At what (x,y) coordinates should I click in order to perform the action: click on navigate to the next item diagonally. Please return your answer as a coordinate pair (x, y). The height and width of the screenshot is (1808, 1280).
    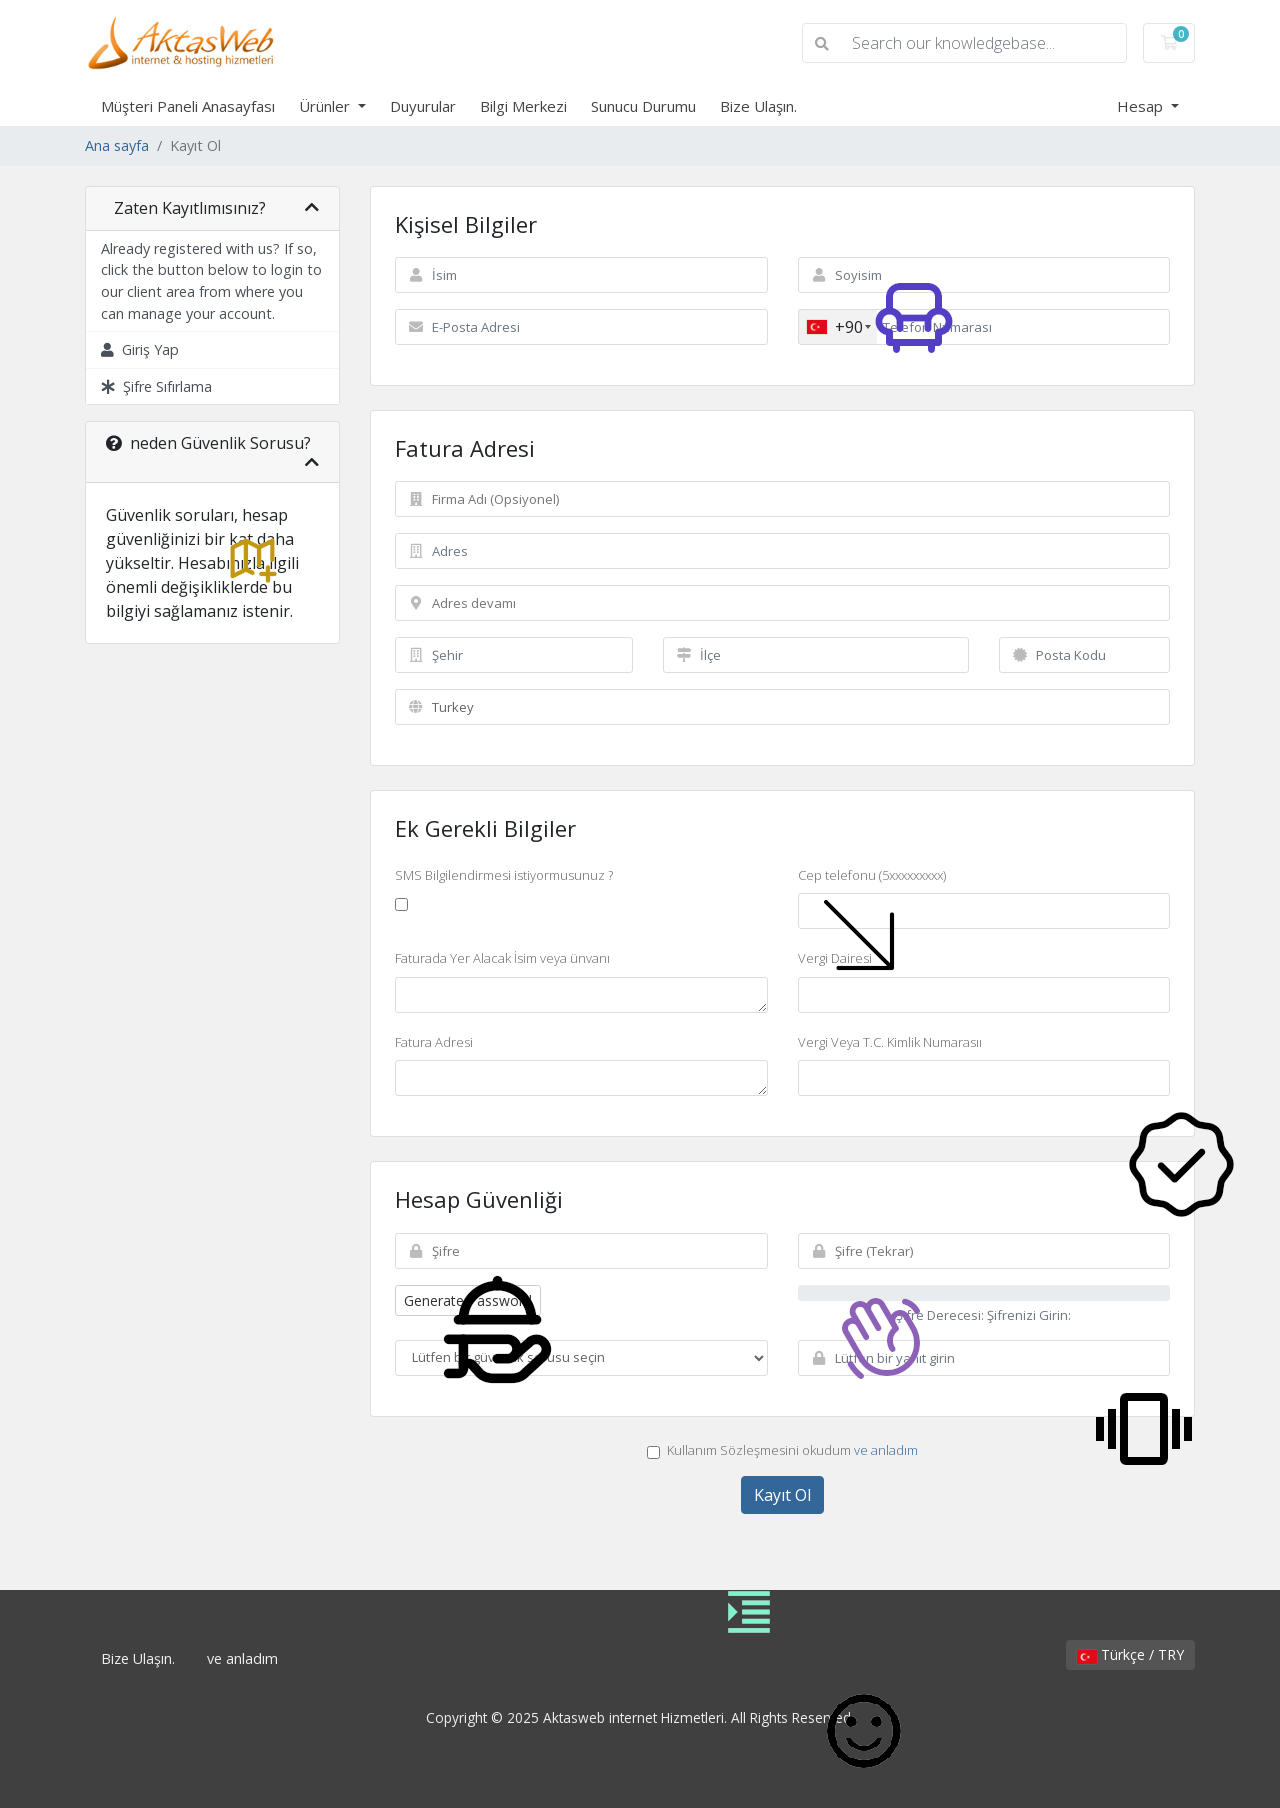
    Looking at the image, I should click on (859, 935).